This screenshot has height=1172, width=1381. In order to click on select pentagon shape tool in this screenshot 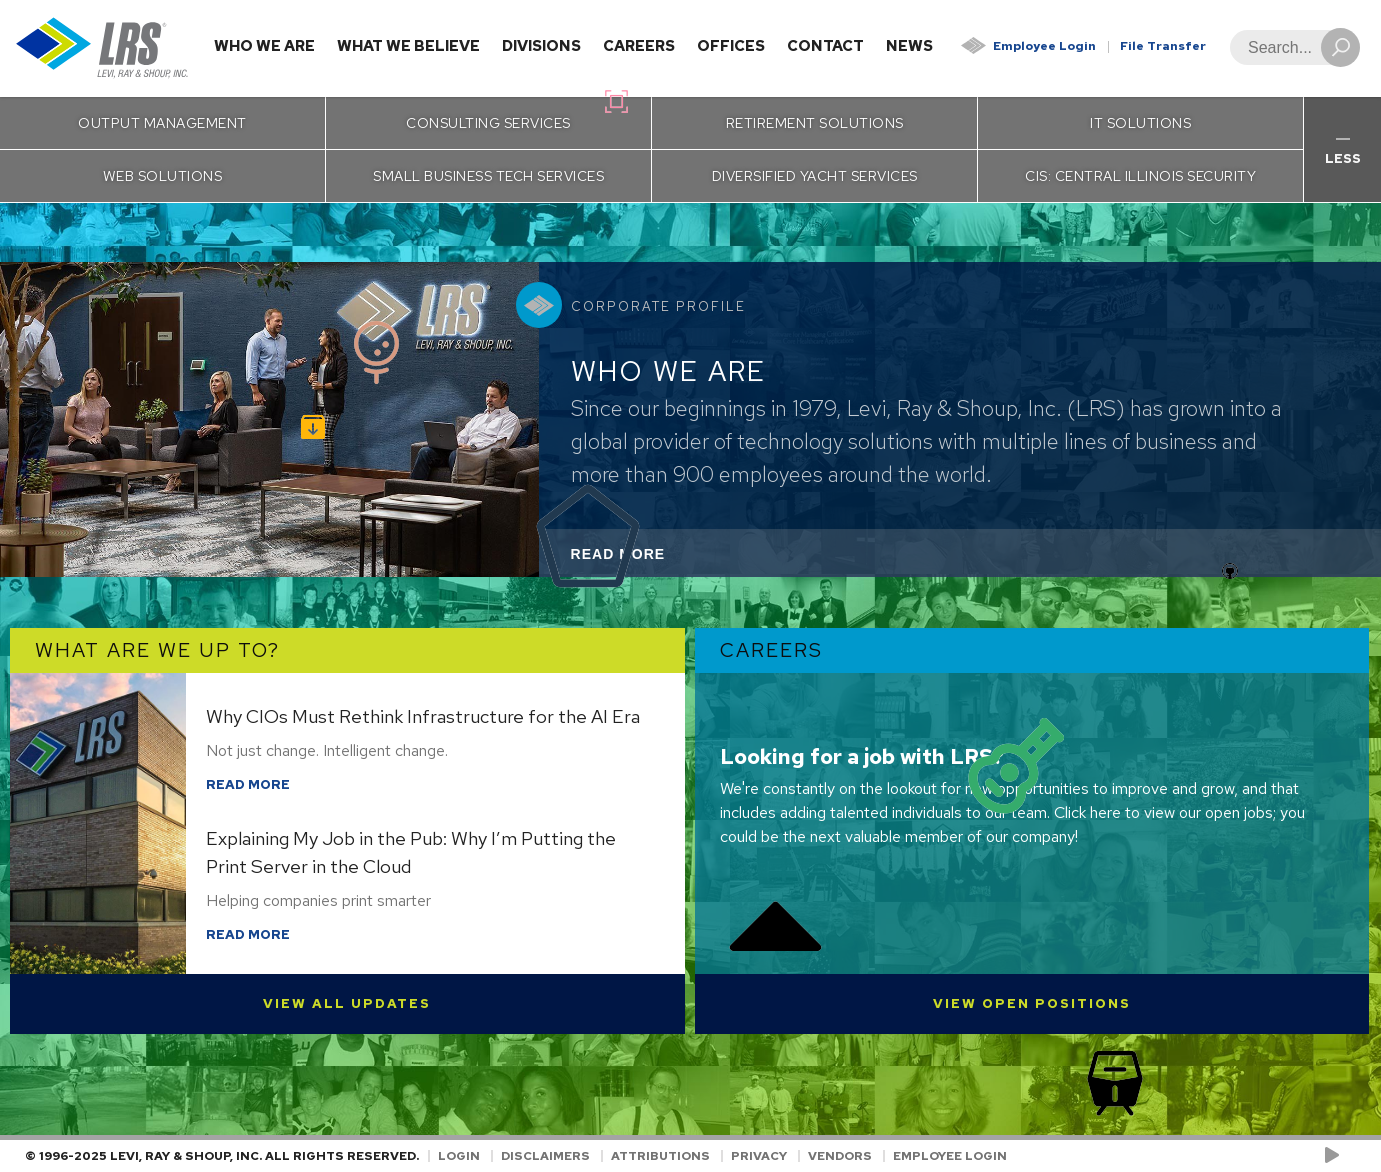, I will do `click(588, 540)`.